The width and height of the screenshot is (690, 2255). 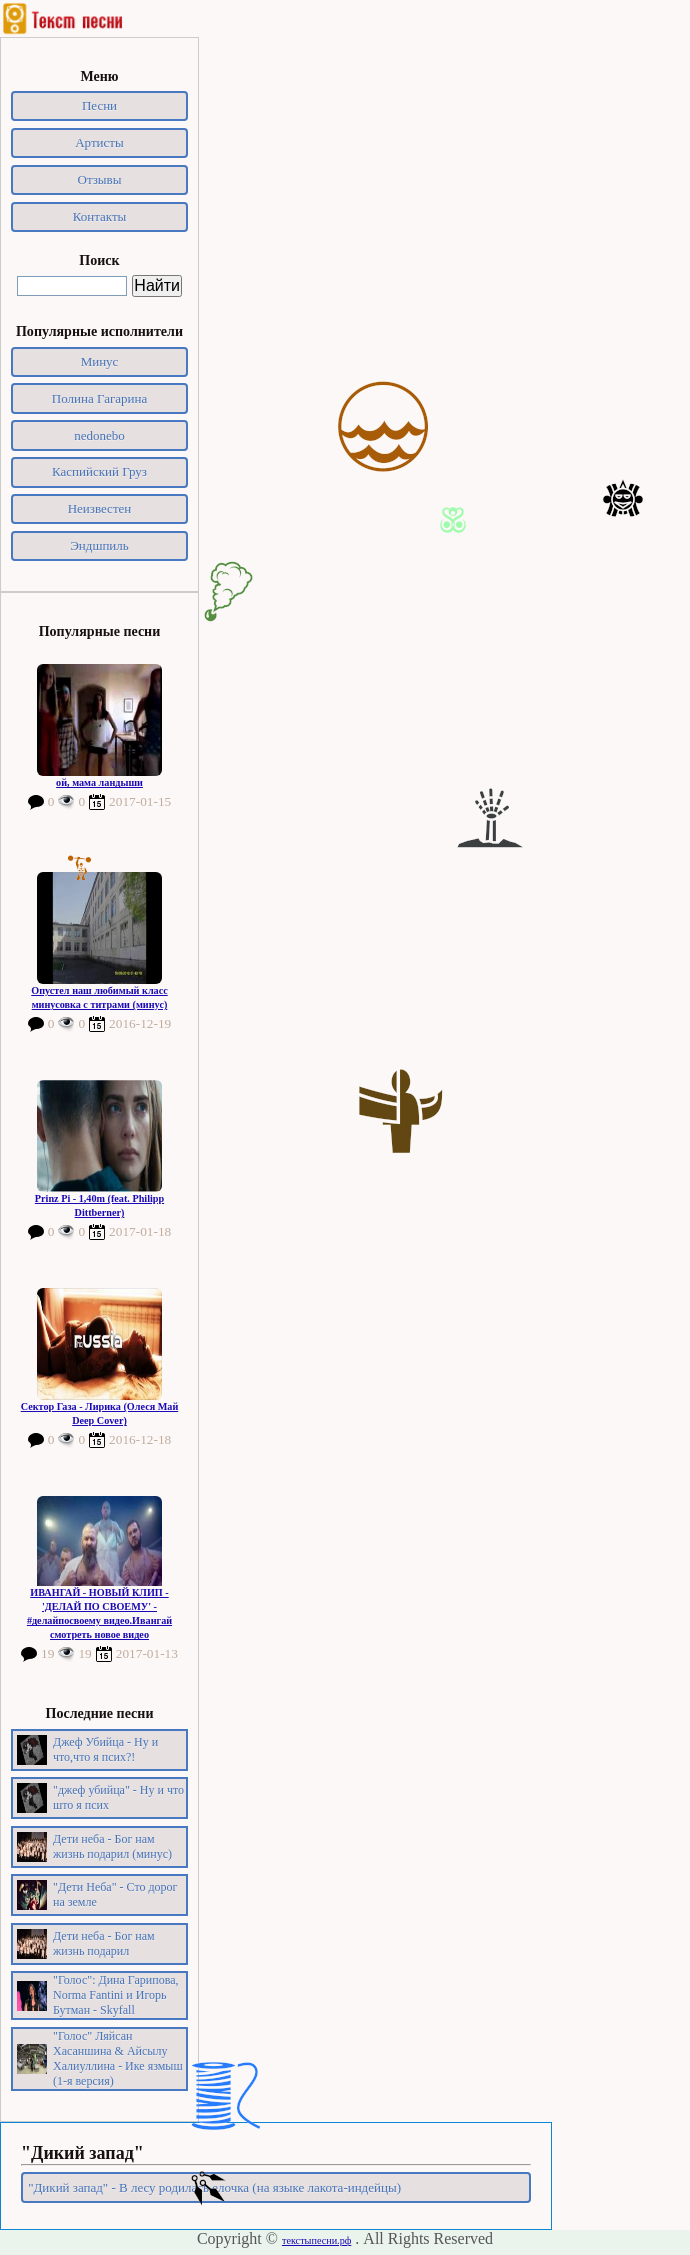 What do you see at coordinates (401, 1111) in the screenshot?
I see `indicates a split or divided character state` at bounding box center [401, 1111].